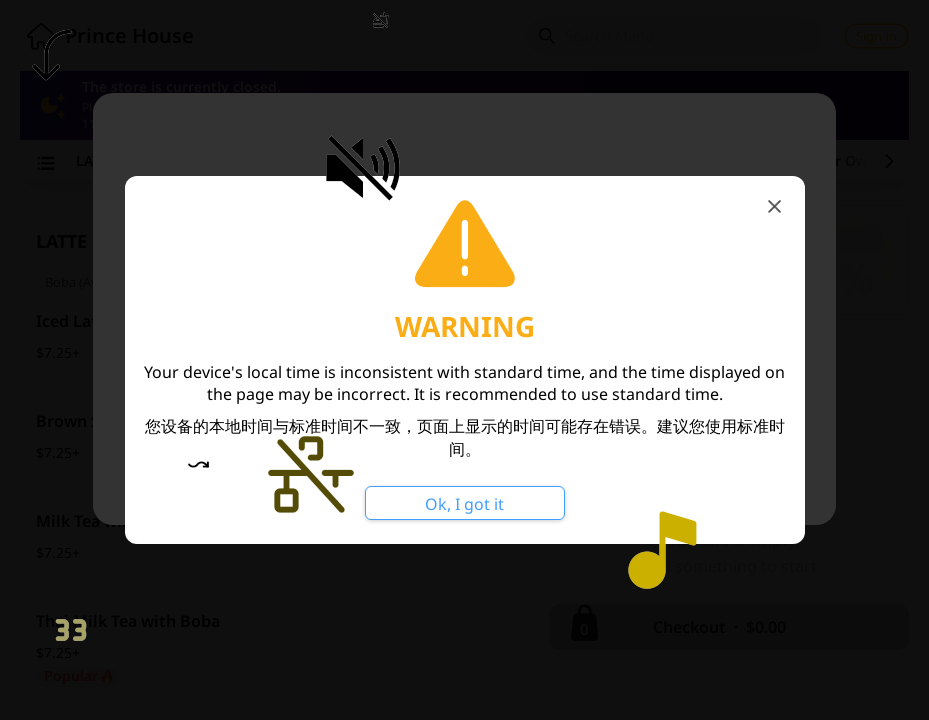  What do you see at coordinates (198, 464) in the screenshot?
I see `indicates a flowing or wave-like transition downward` at bounding box center [198, 464].